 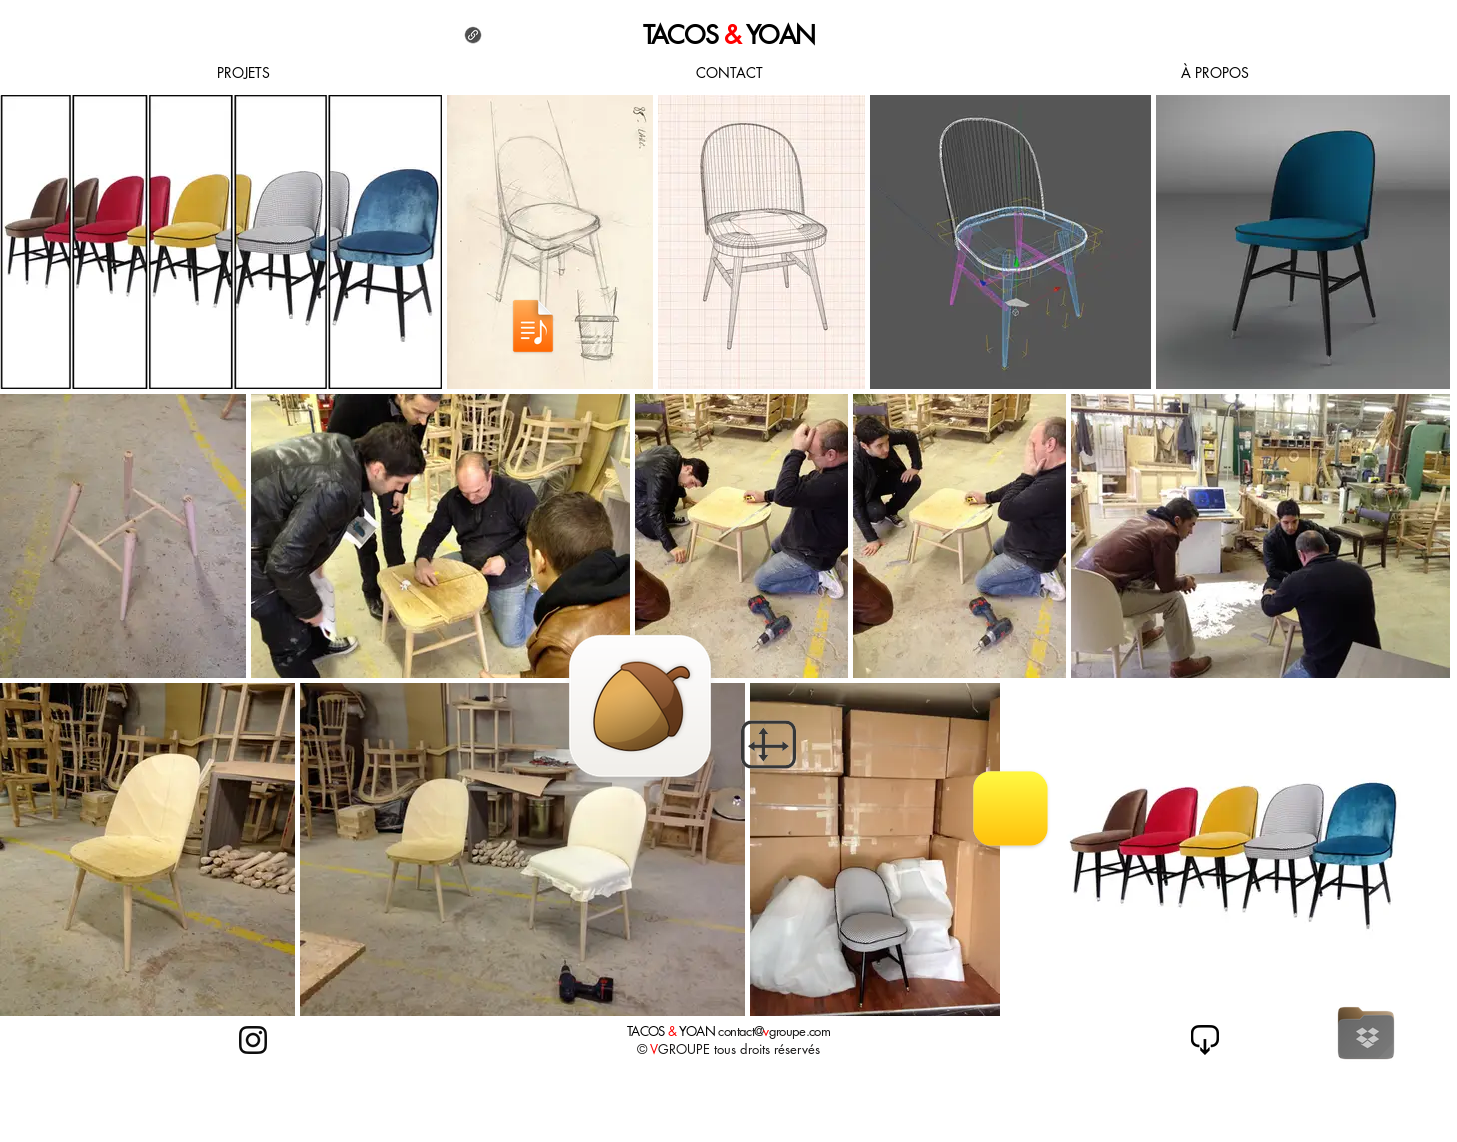 What do you see at coordinates (533, 327) in the screenshot?
I see `mp3 playlist file type indicator` at bounding box center [533, 327].